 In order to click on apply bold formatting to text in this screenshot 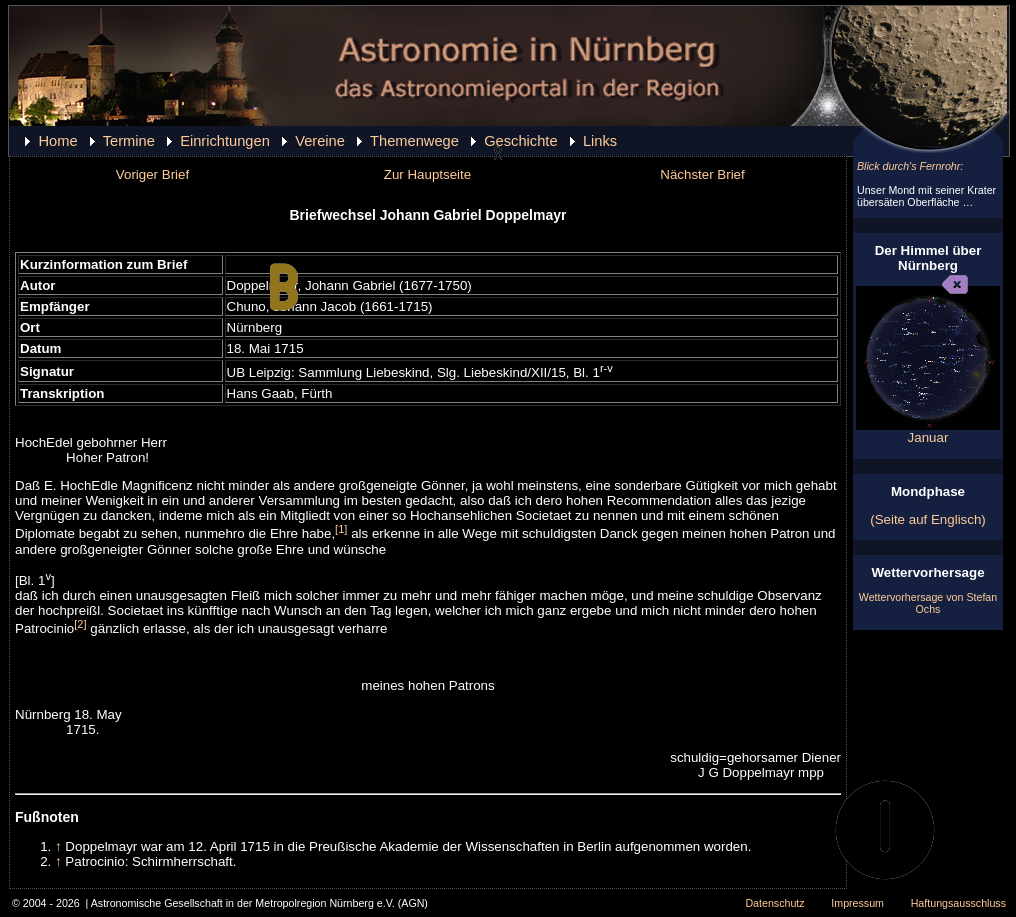, I will do `click(284, 287)`.